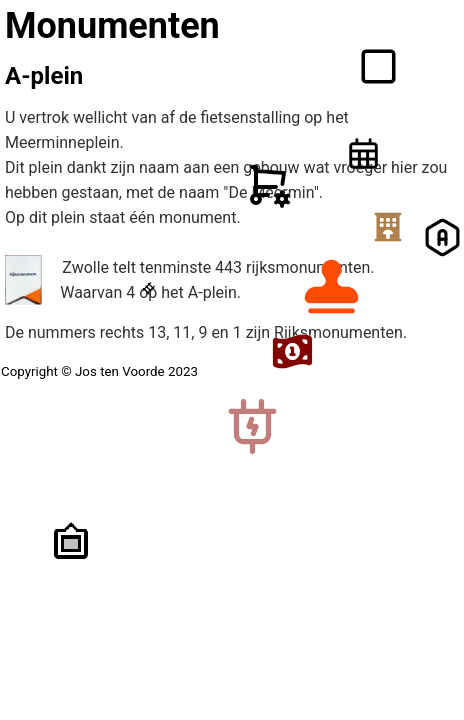  I want to click on view track or railway information, so click(148, 288).